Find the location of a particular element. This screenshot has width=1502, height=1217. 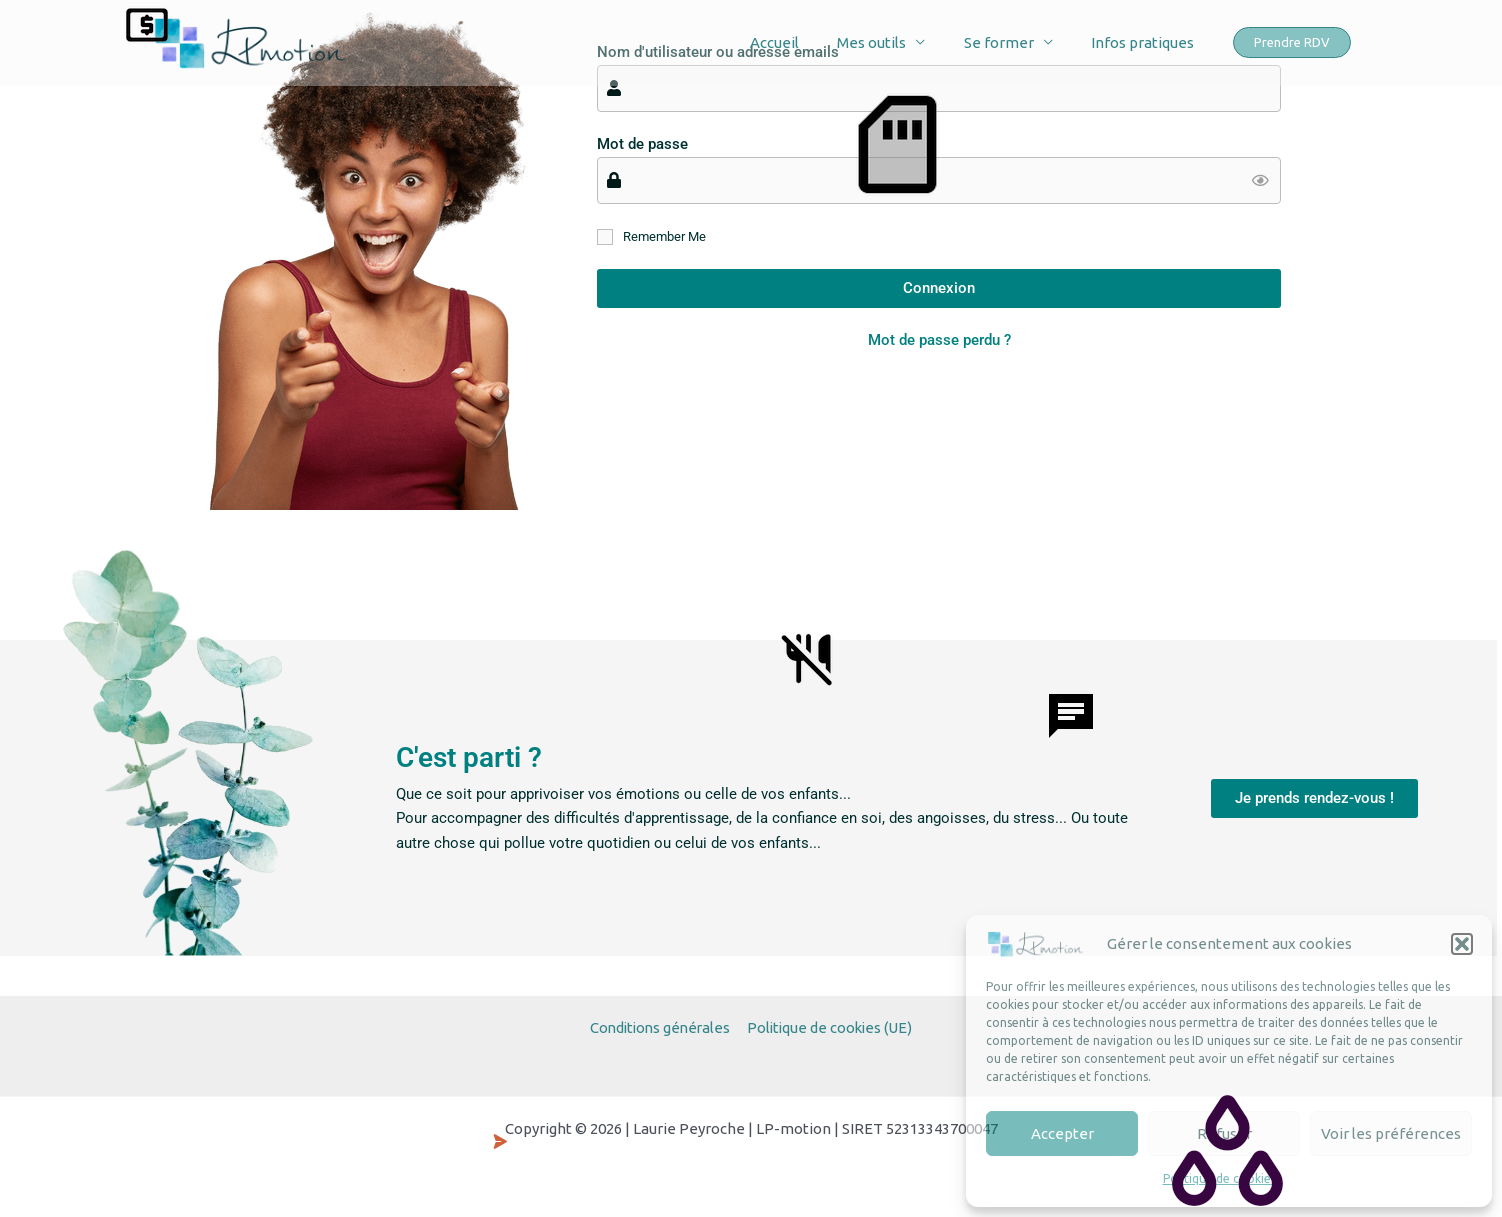

send a message is located at coordinates (499, 1141).